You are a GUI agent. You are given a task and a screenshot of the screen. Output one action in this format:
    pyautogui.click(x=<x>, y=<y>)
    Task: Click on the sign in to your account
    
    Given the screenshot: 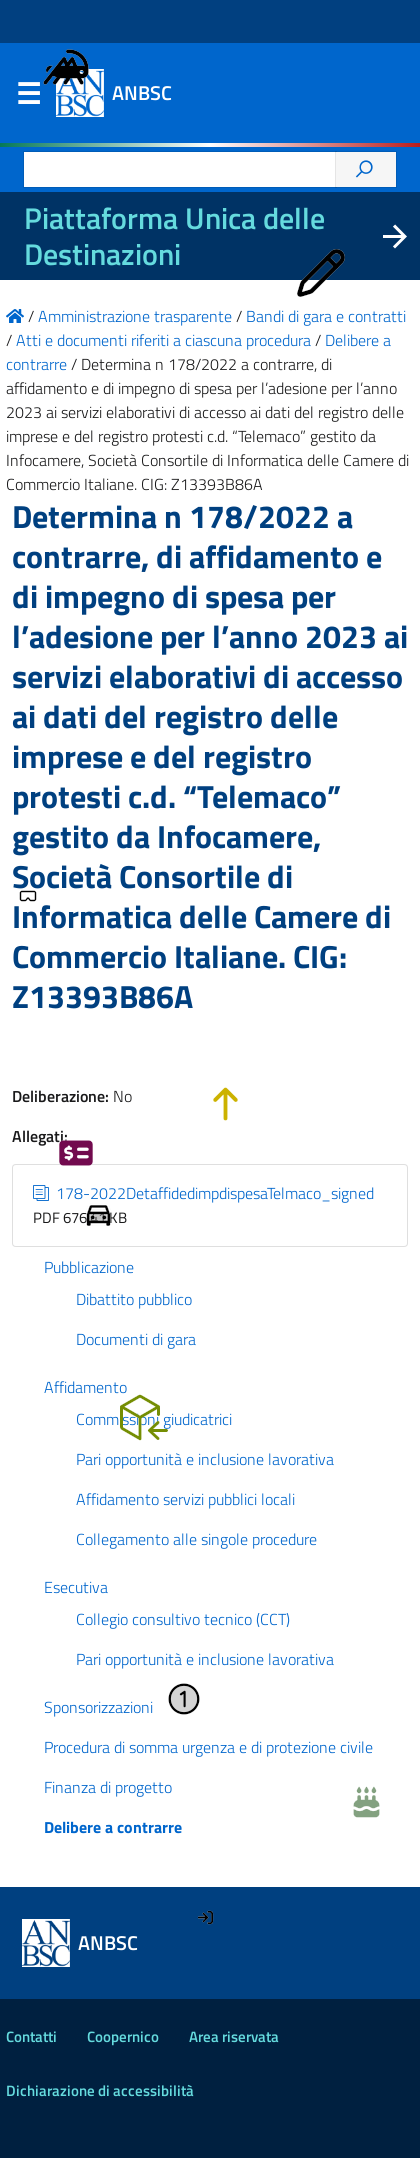 What is the action you would take?
    pyautogui.click(x=205, y=1917)
    